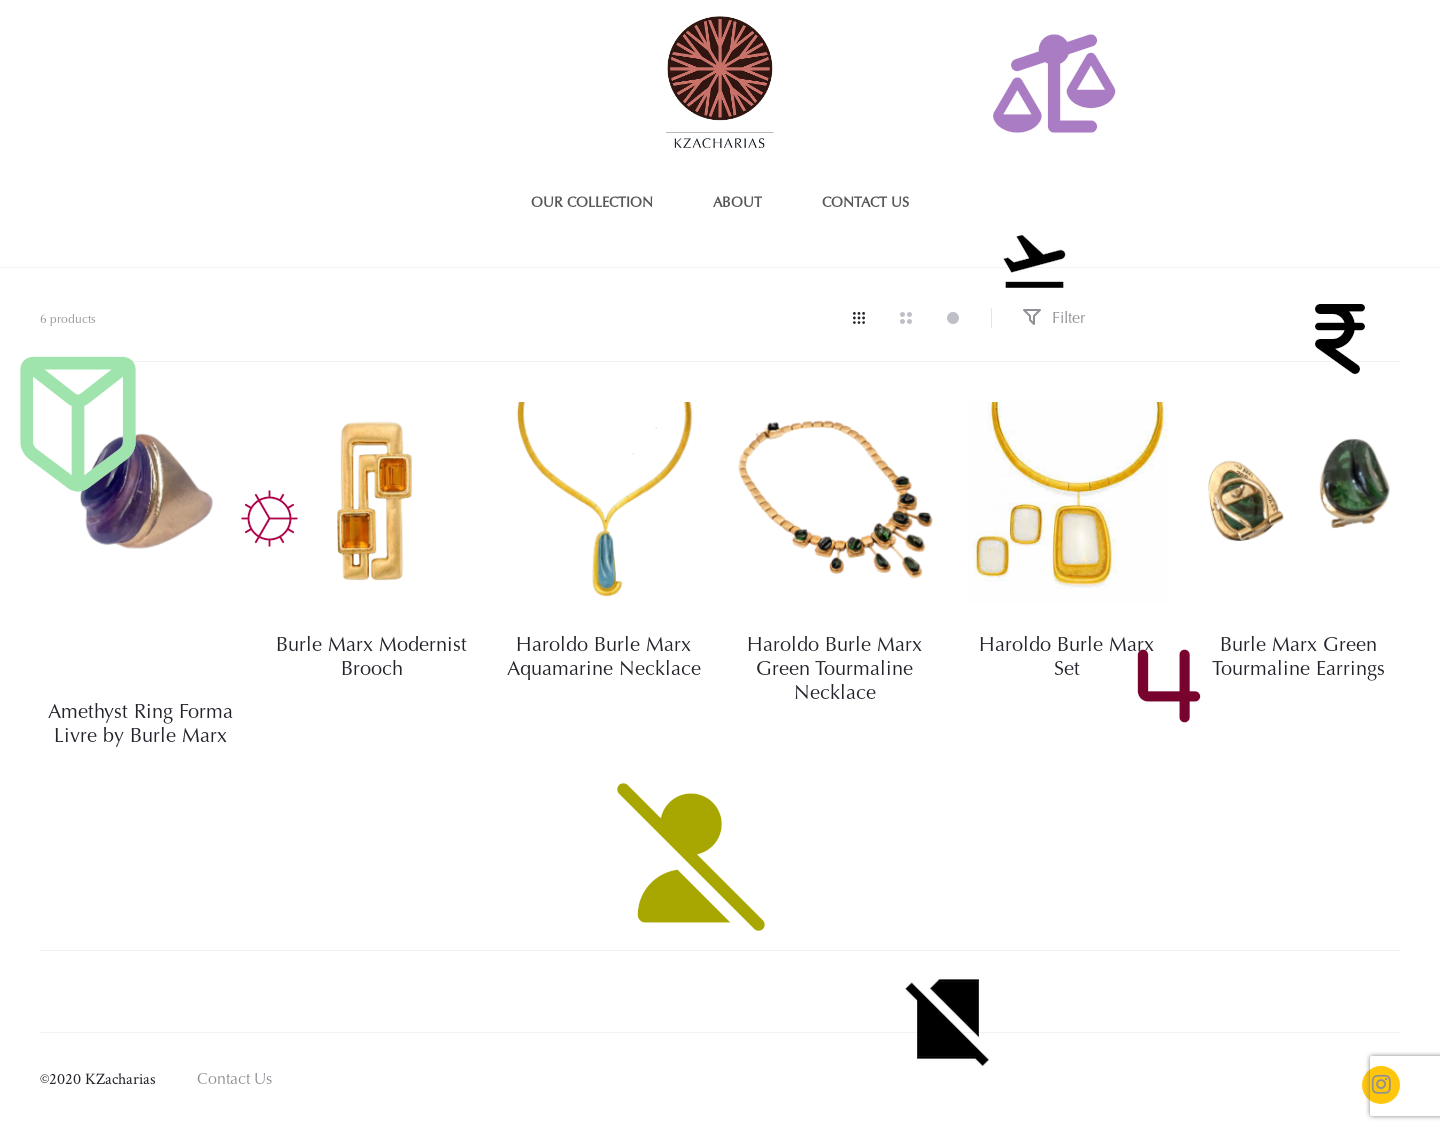  What do you see at coordinates (1054, 83) in the screenshot?
I see `indicates an imbalanced or unequal comparison` at bounding box center [1054, 83].